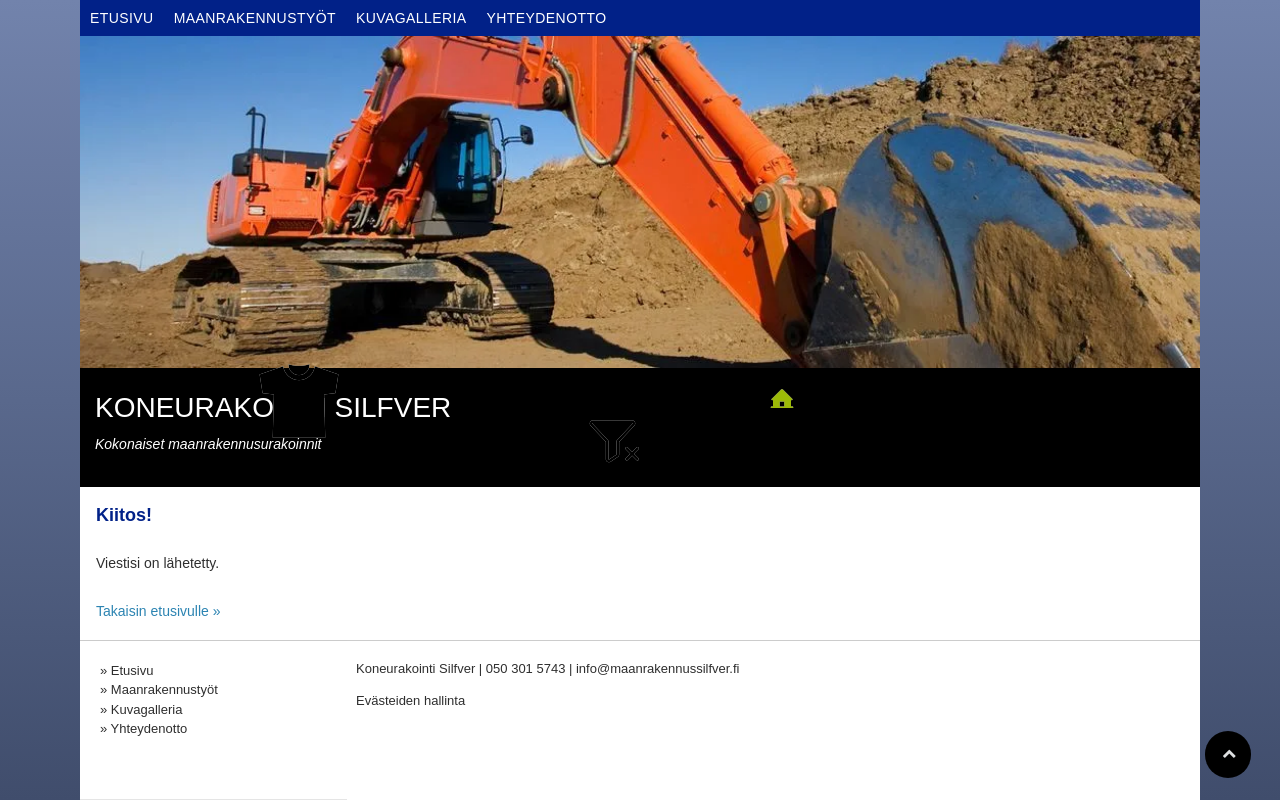 This screenshot has width=1280, height=800. What do you see at coordinates (782, 399) in the screenshot?
I see `navigate to home screen` at bounding box center [782, 399].